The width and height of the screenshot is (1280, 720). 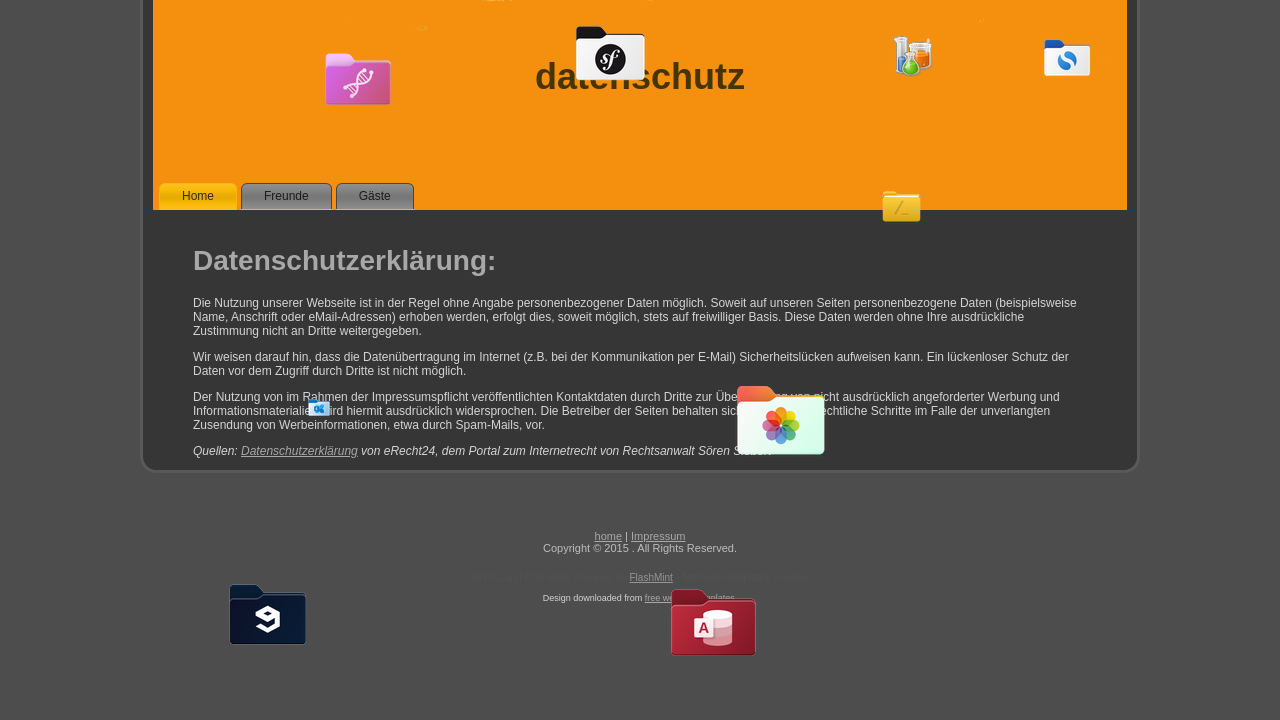 What do you see at coordinates (267, 616) in the screenshot?
I see `open 9GAG downloads folder` at bounding box center [267, 616].